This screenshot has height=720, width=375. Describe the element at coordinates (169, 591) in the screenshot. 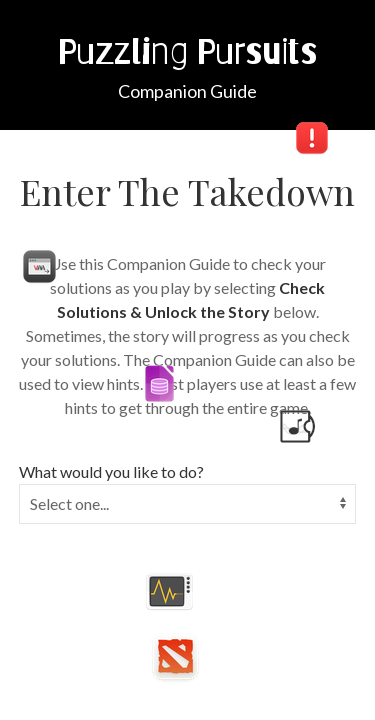

I see `open system monitor to view resource usage` at that location.